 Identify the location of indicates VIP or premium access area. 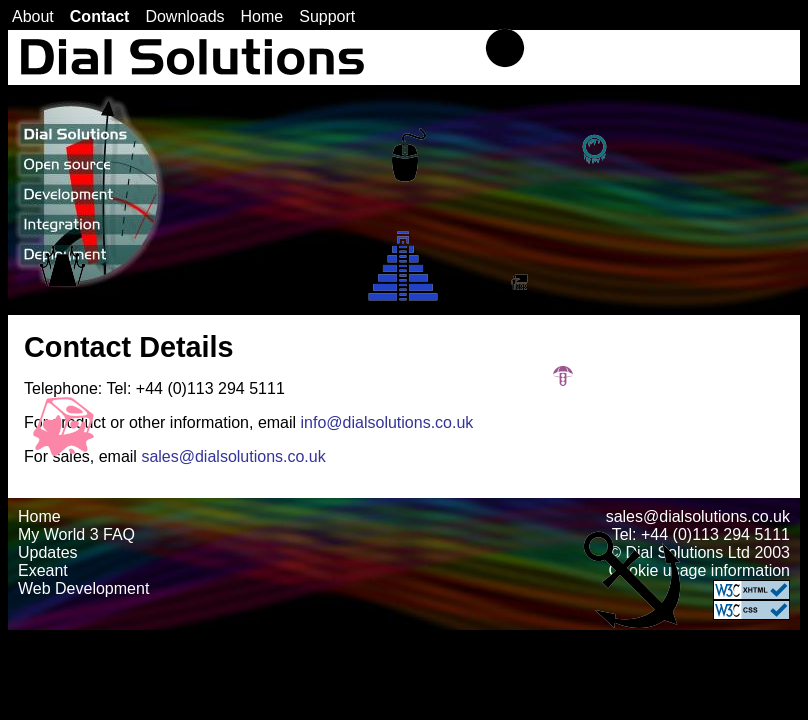
(62, 265).